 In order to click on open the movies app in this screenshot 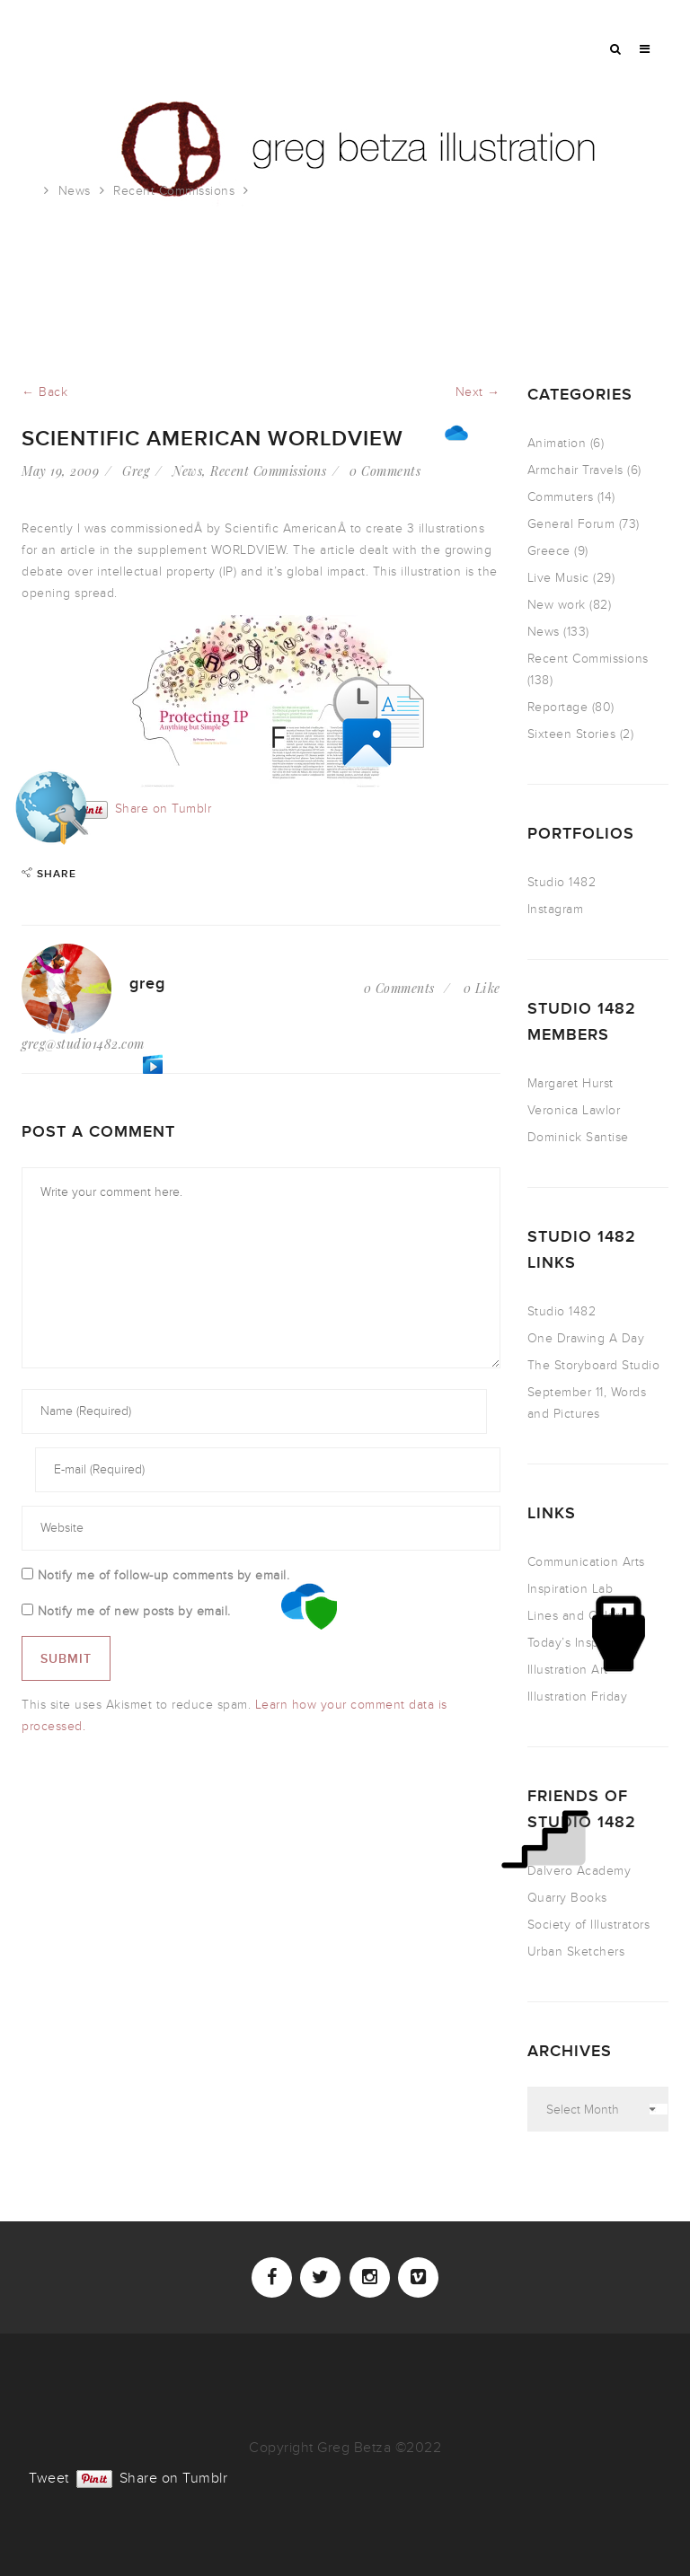, I will do `click(153, 1064)`.